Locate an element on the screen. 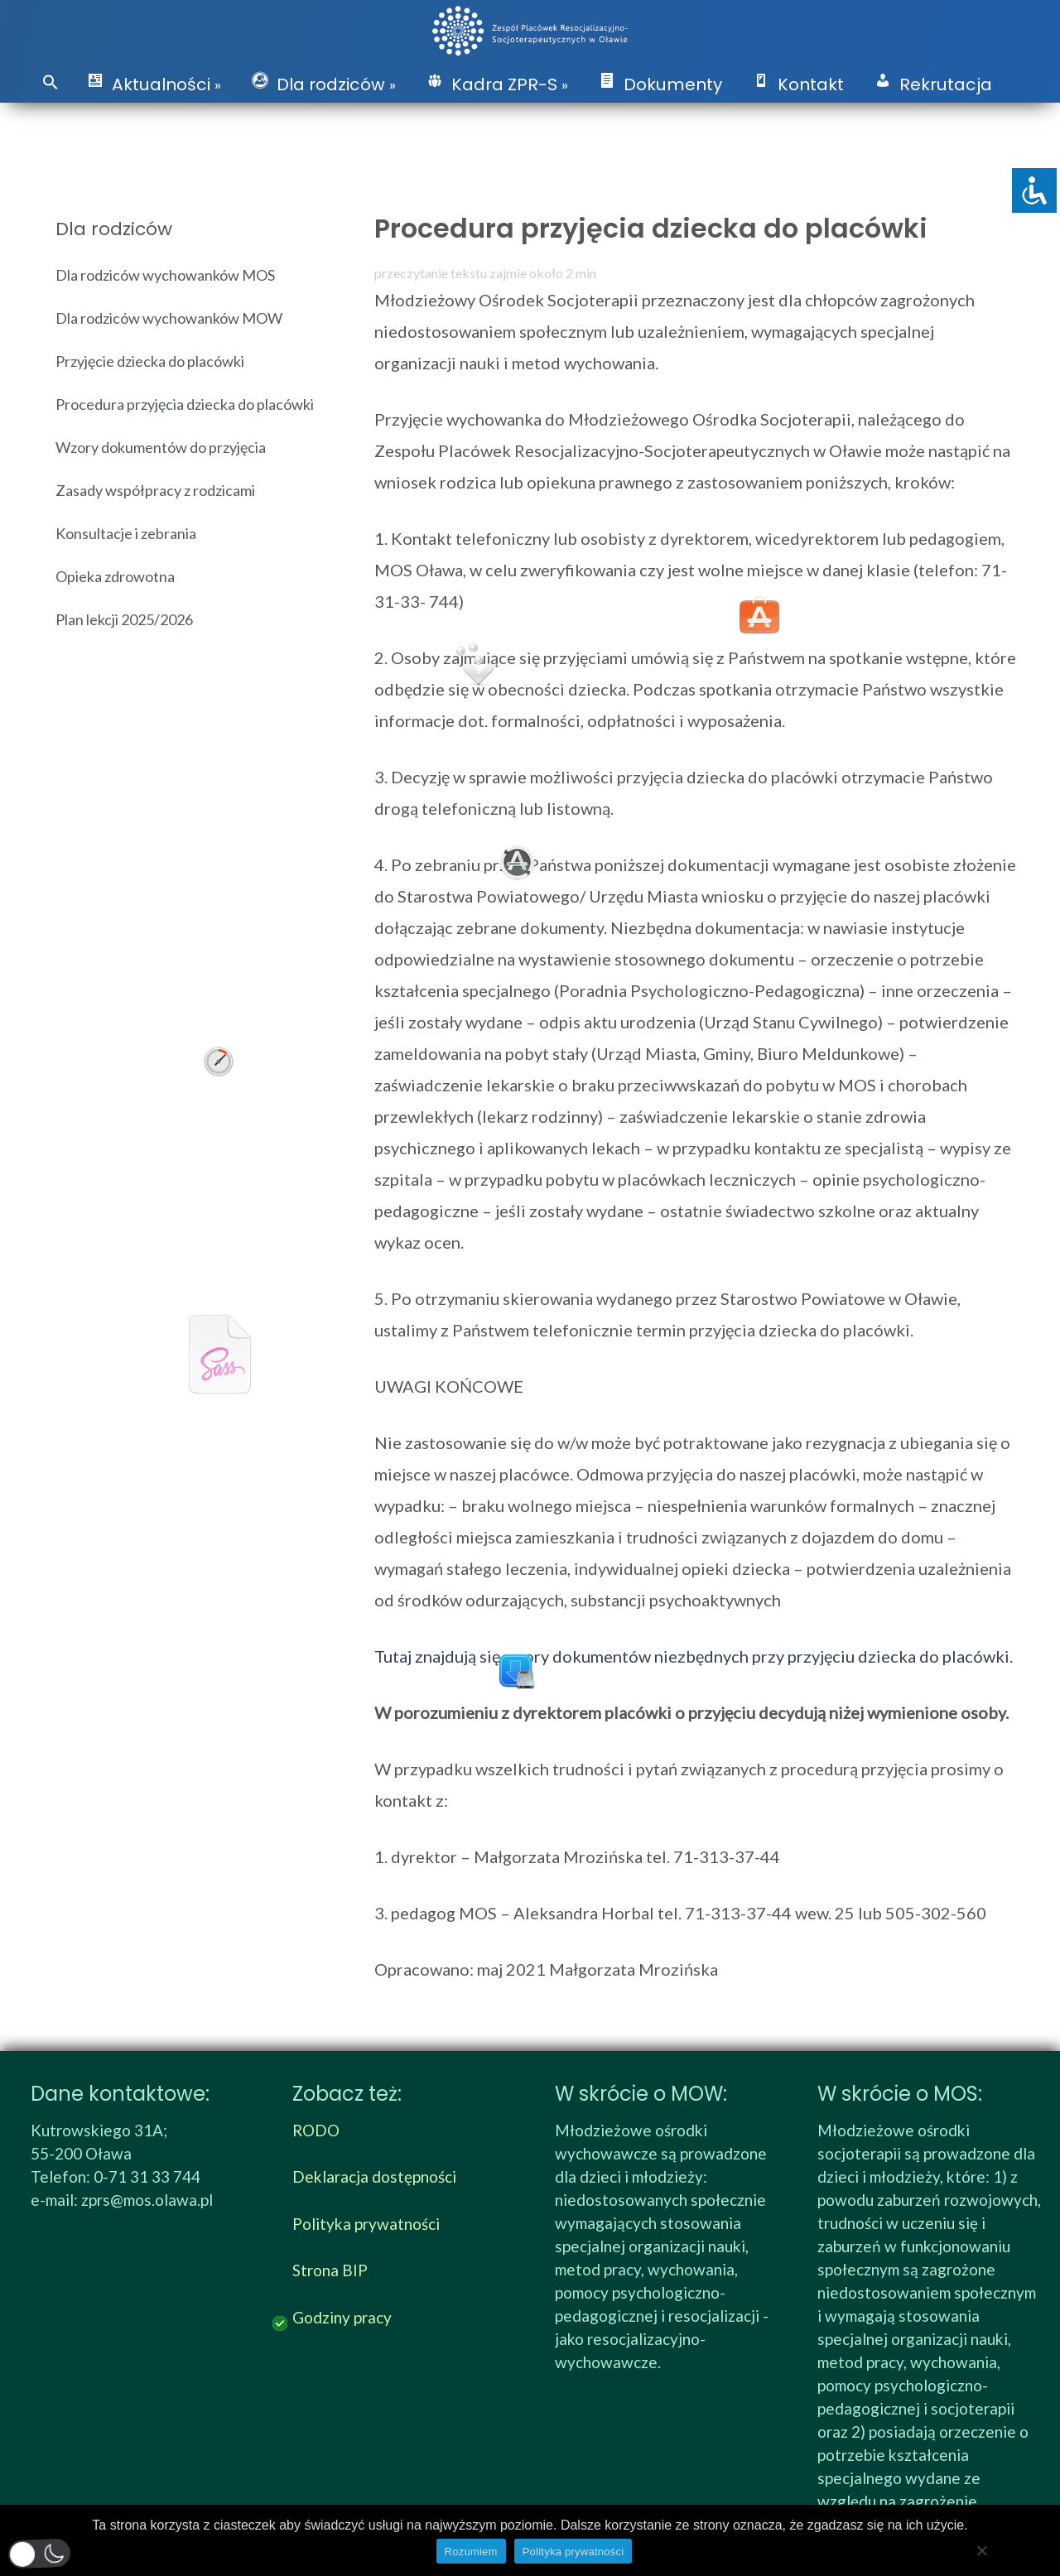 This screenshot has height=2576, width=1060. open sysprof system profiler application is located at coordinates (219, 1062).